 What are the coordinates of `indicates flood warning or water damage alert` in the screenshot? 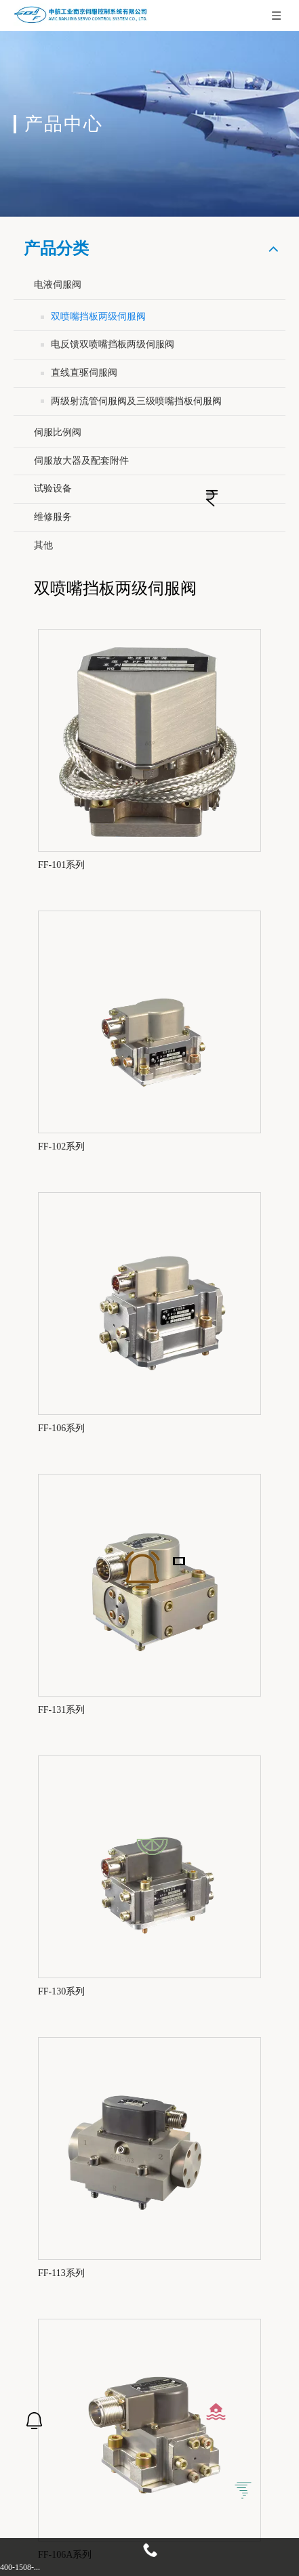 It's located at (216, 2411).